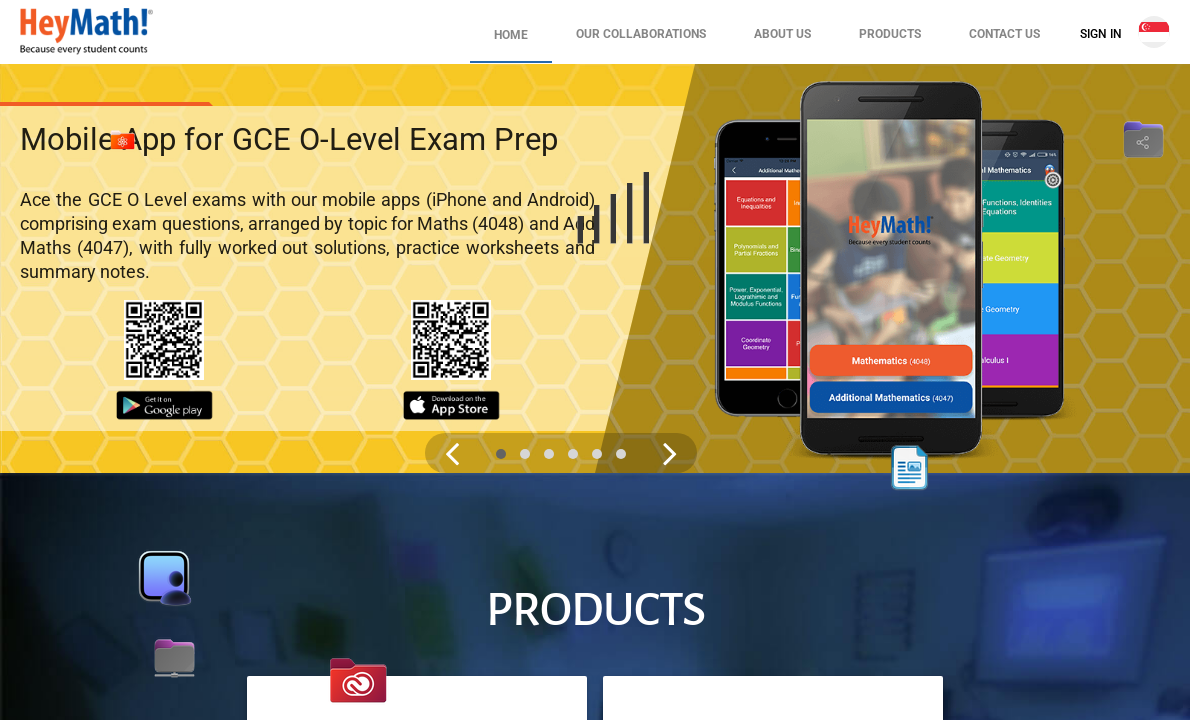  Describe the element at coordinates (174, 657) in the screenshot. I see `access files stored on a remote server or network location` at that location.